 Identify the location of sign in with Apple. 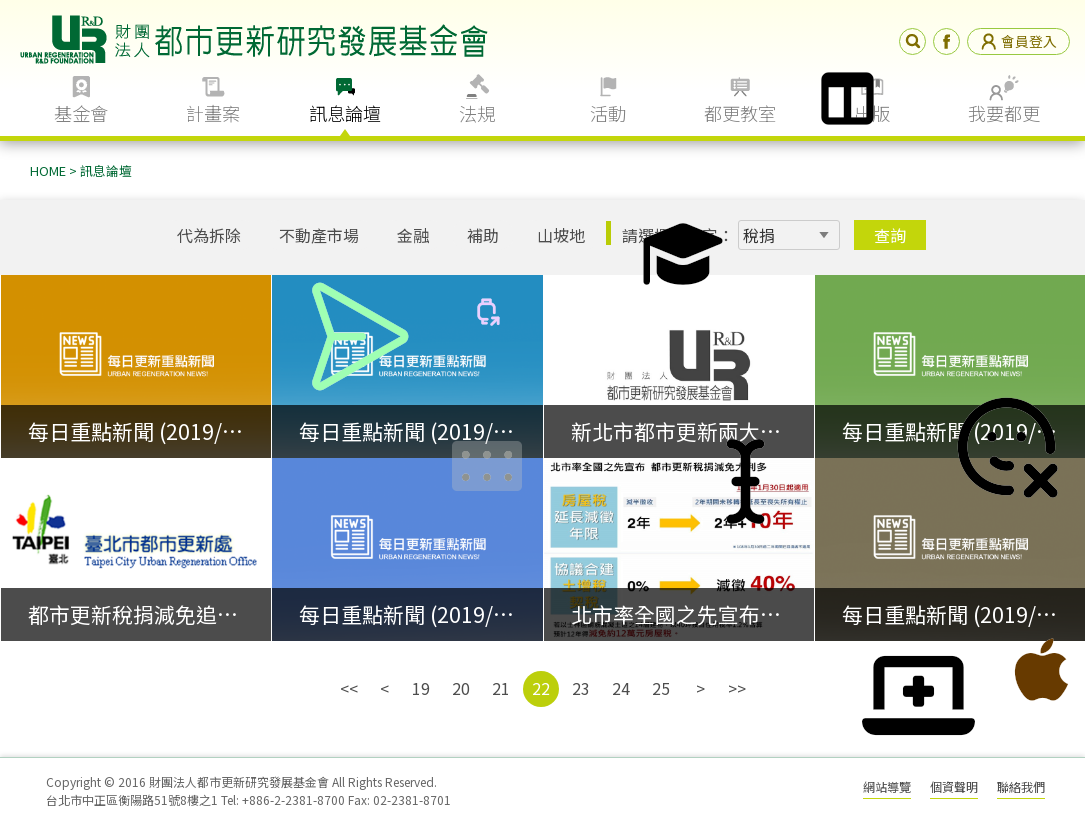
(1041, 669).